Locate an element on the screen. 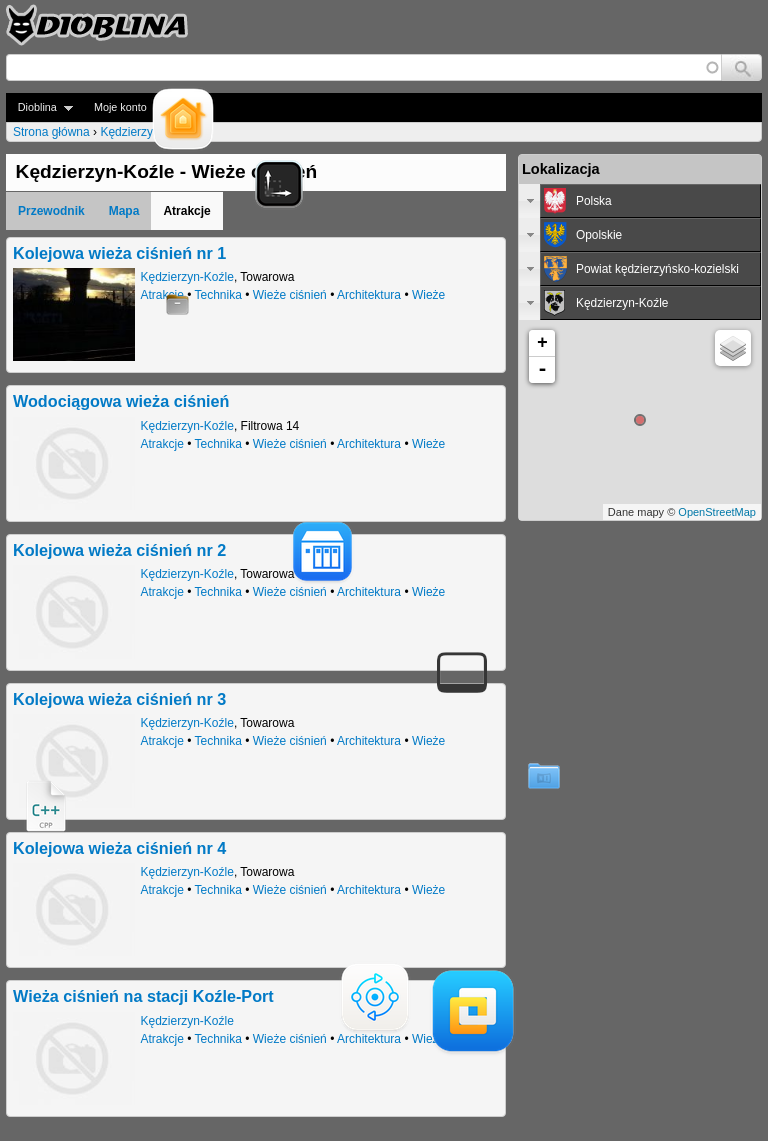 This screenshot has width=768, height=1141. open synology nas management app is located at coordinates (322, 551).